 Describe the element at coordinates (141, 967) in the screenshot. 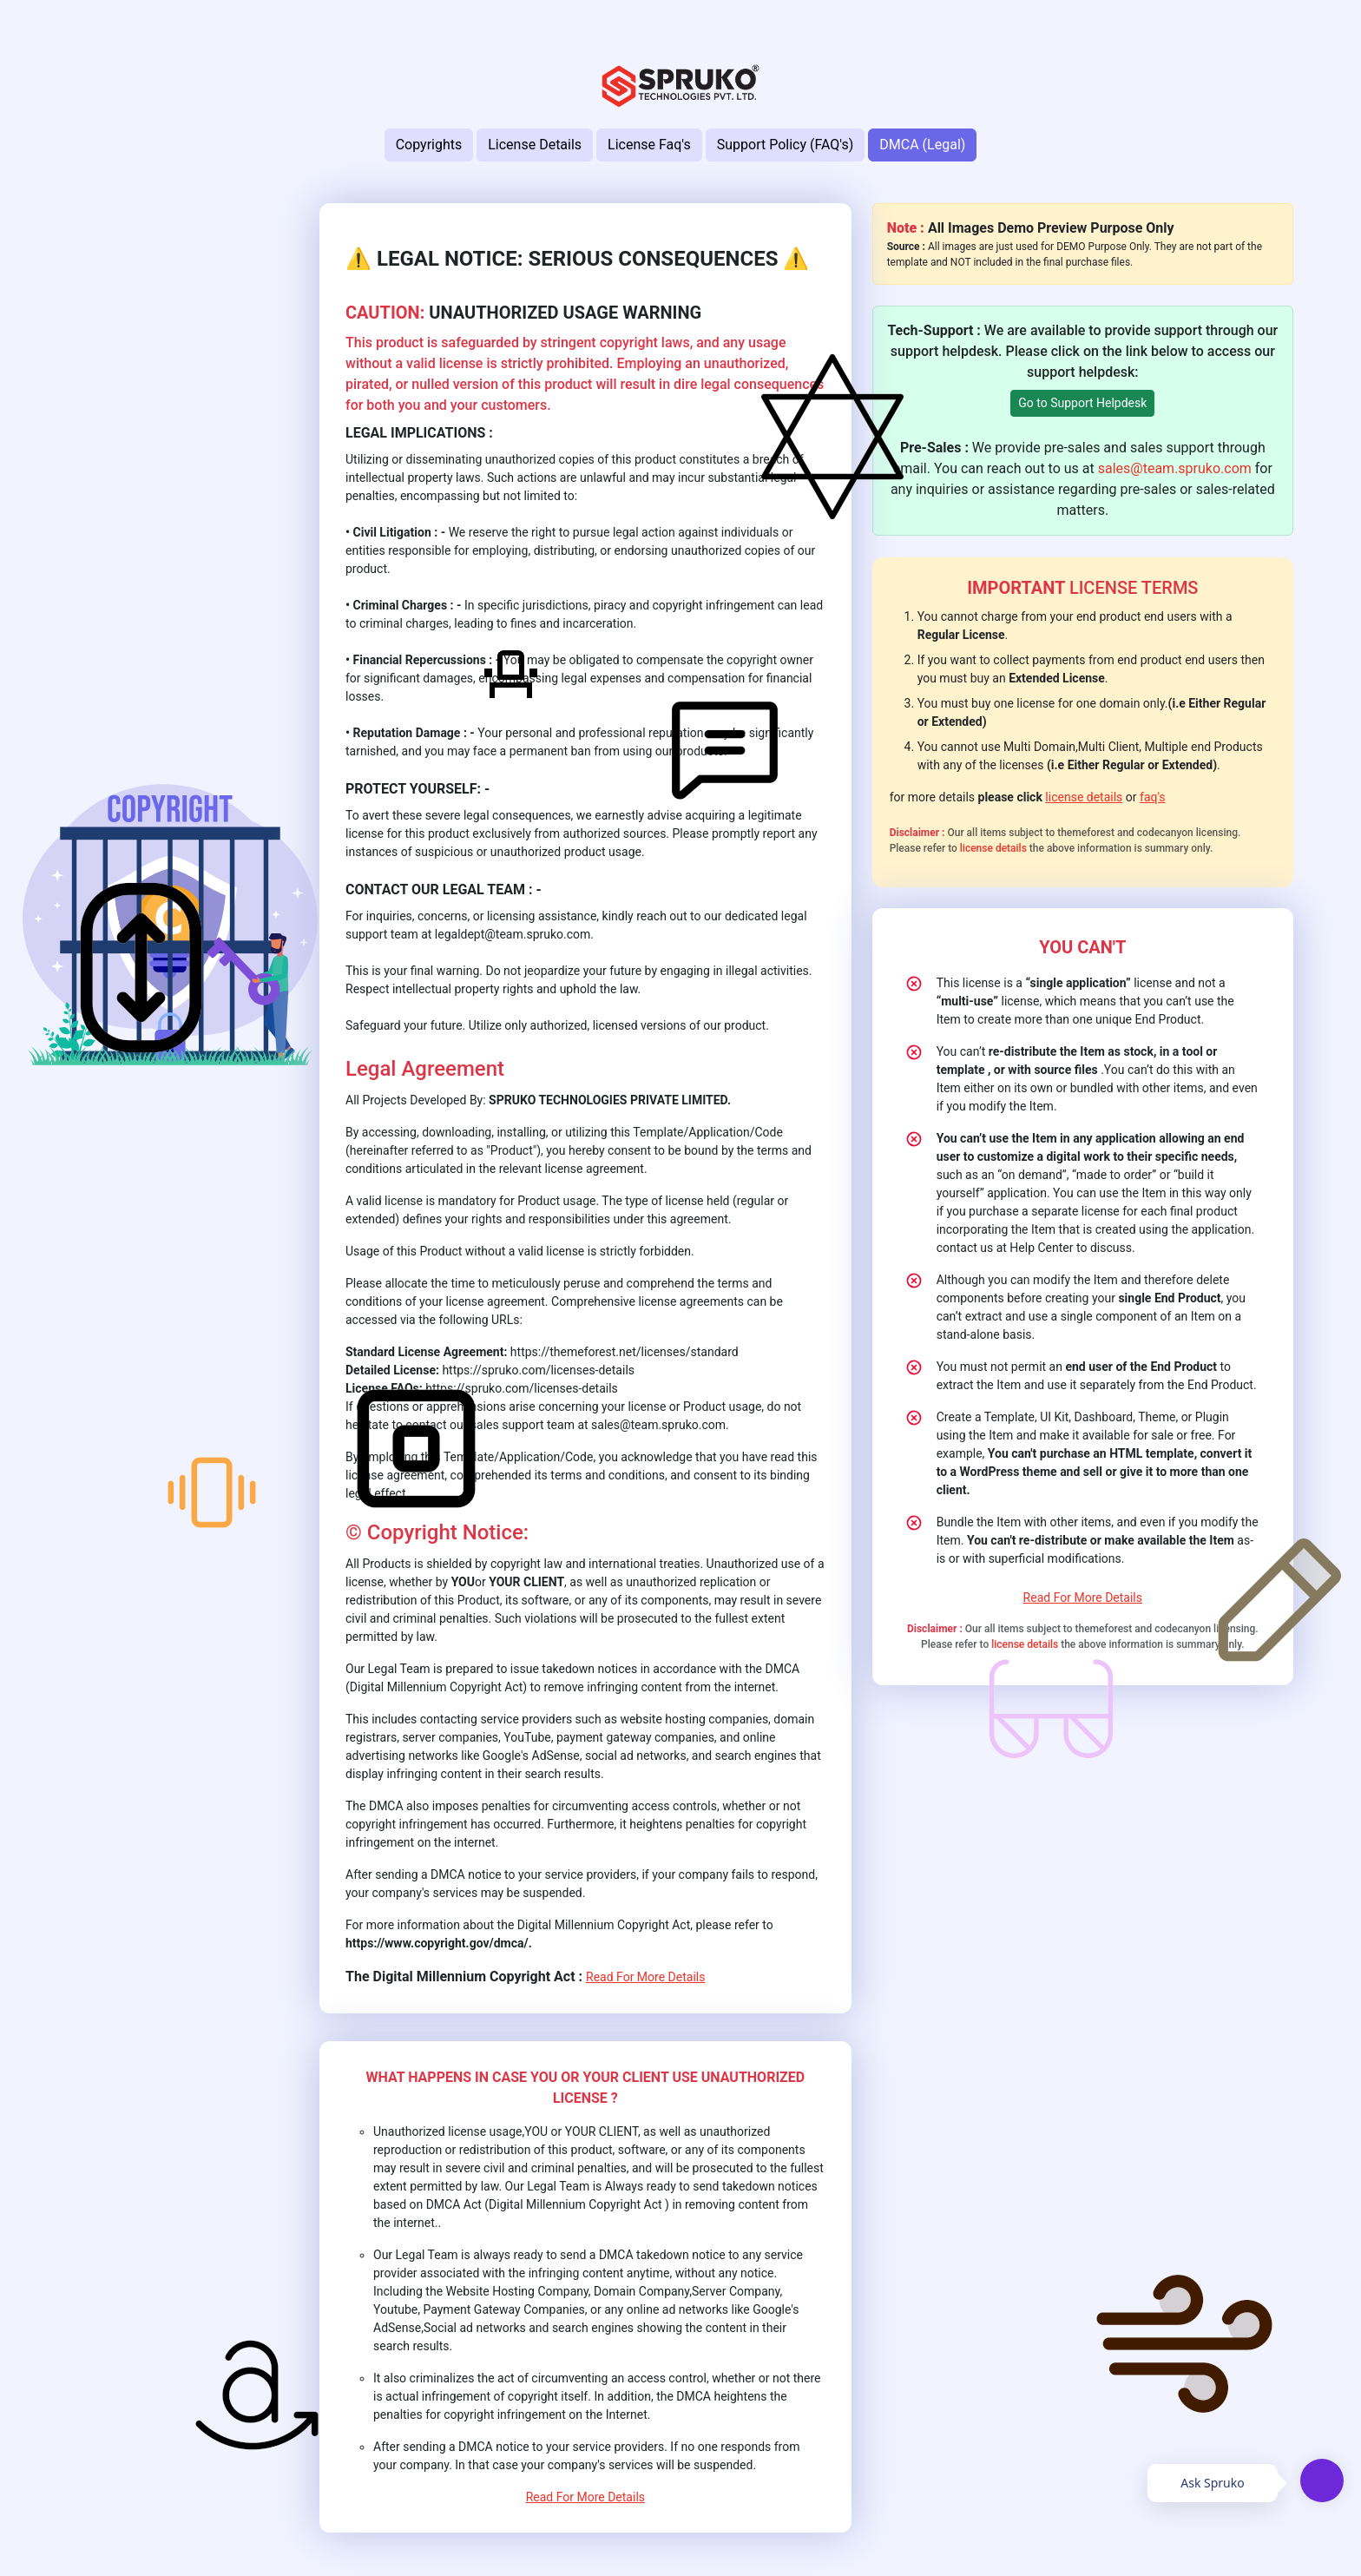

I see `scroll up and down on the page` at that location.